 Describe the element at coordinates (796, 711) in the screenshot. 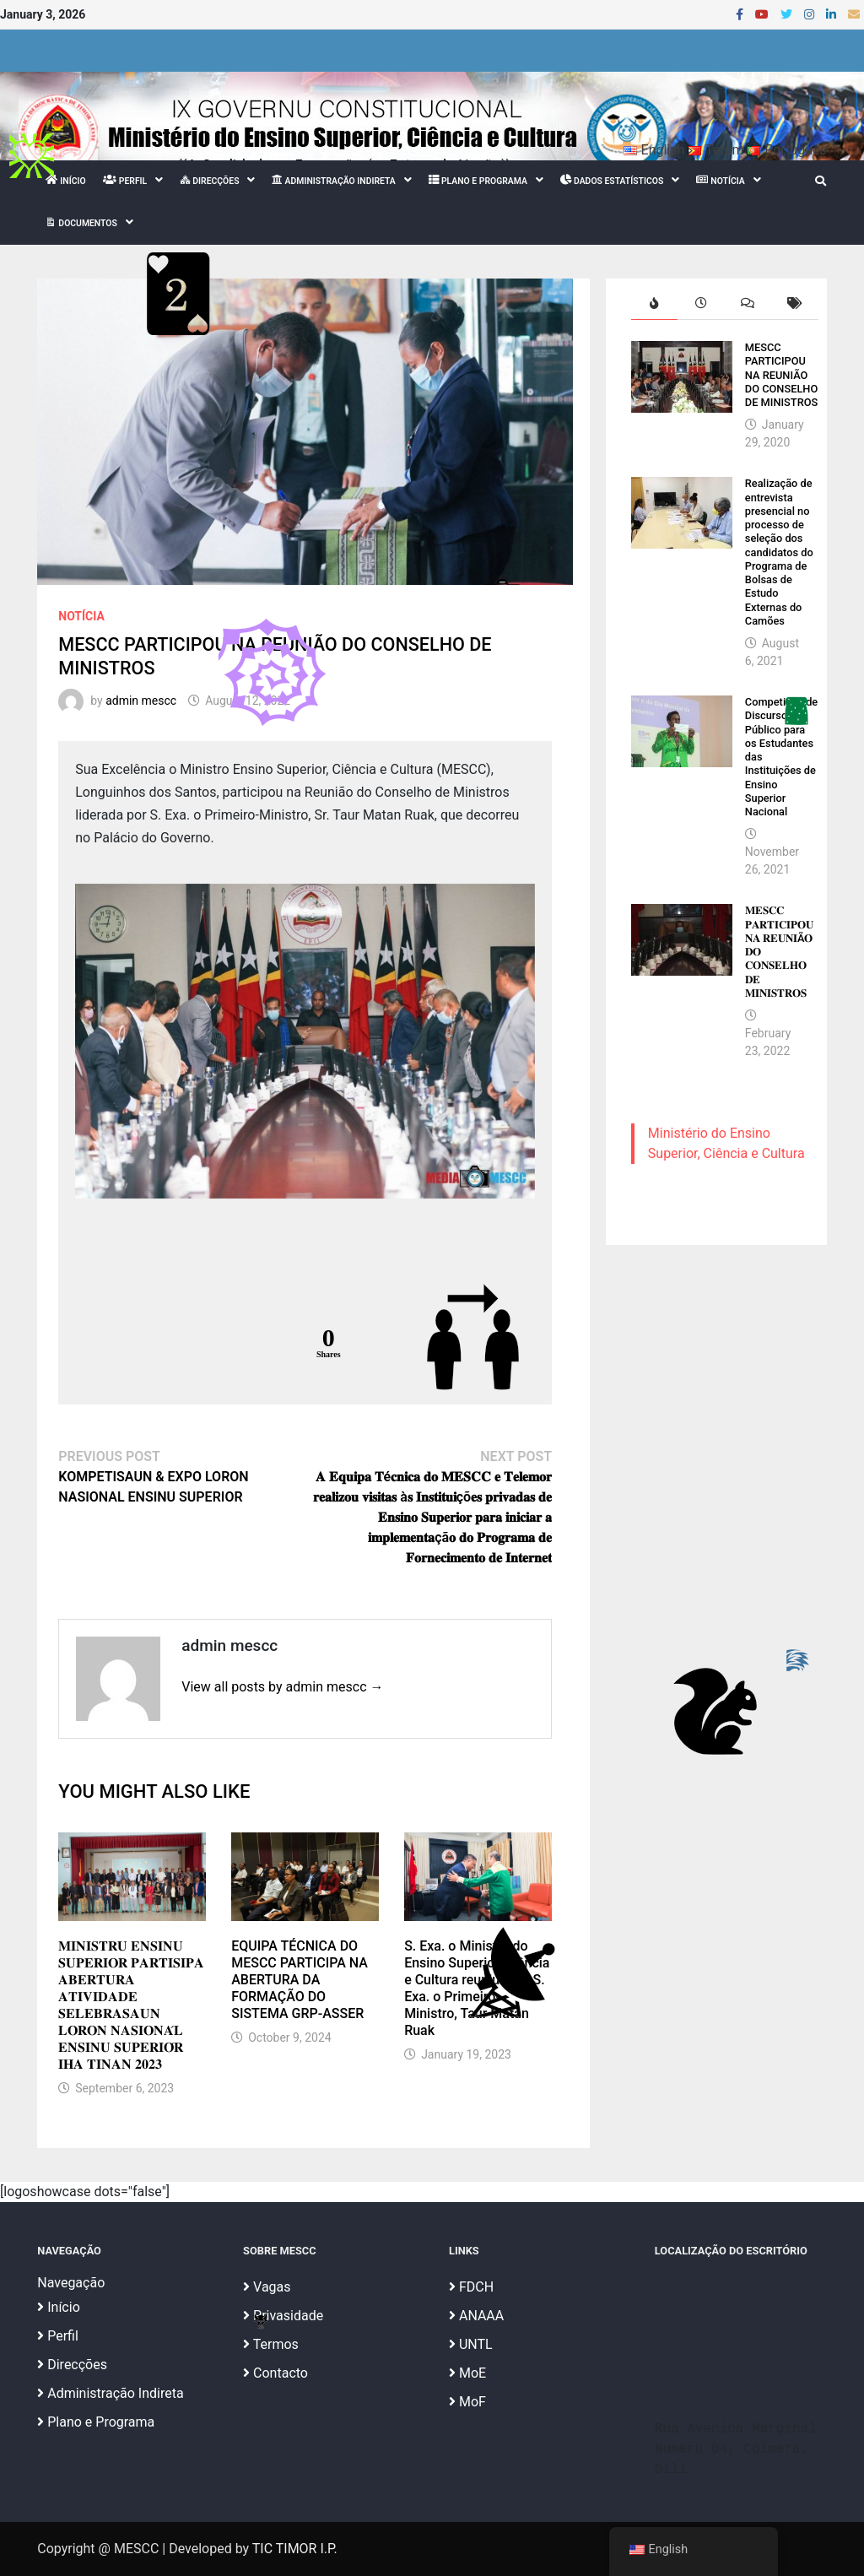

I see `food or bakery category indicator` at that location.